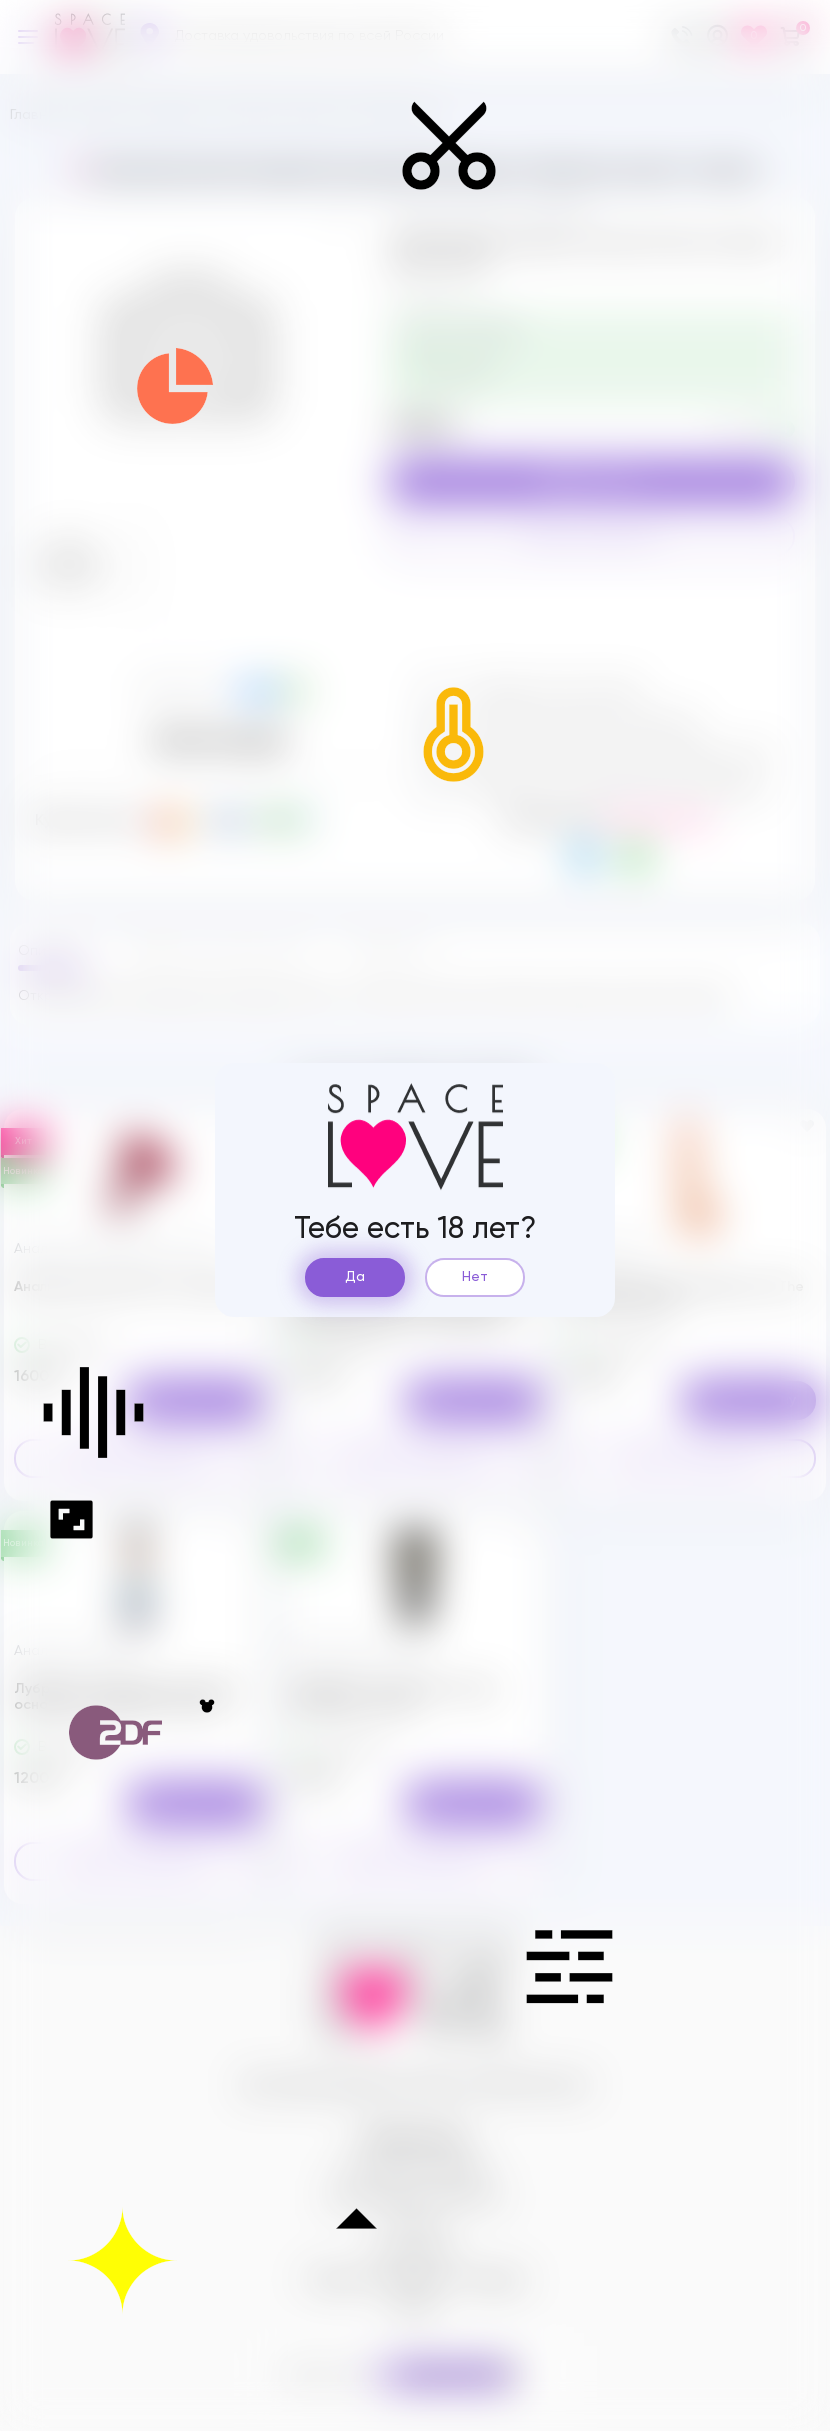 The width and height of the screenshot is (830, 2431). I want to click on adjust aspect ratio settings, so click(71, 1519).